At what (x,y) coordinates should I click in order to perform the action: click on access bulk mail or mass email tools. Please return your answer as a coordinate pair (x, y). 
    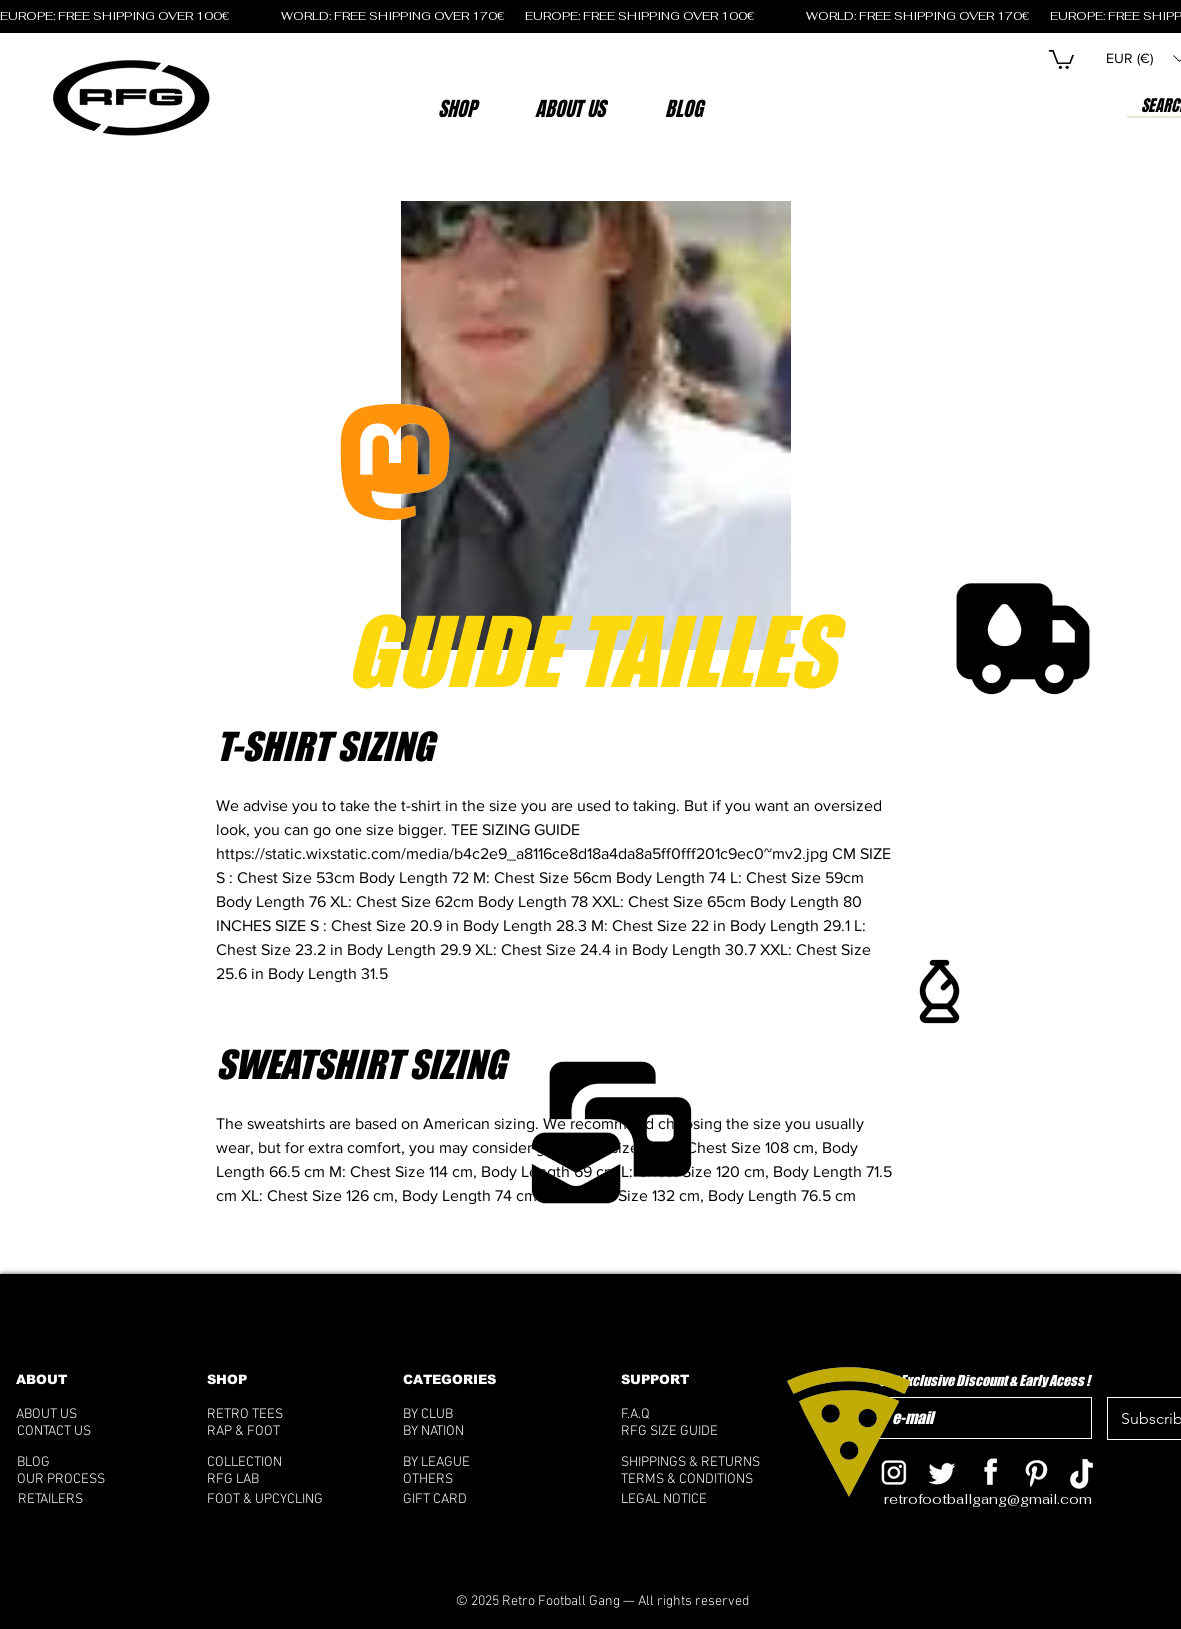
    Looking at the image, I should click on (611, 1132).